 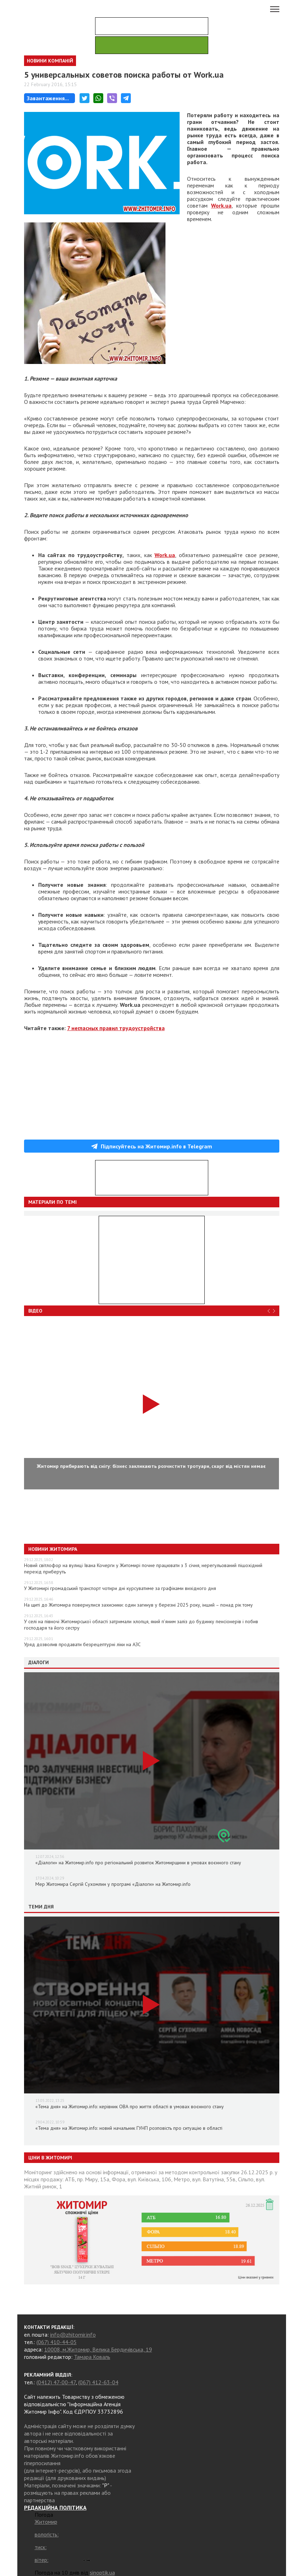 I want to click on confirm or verify a location, so click(x=223, y=1835).